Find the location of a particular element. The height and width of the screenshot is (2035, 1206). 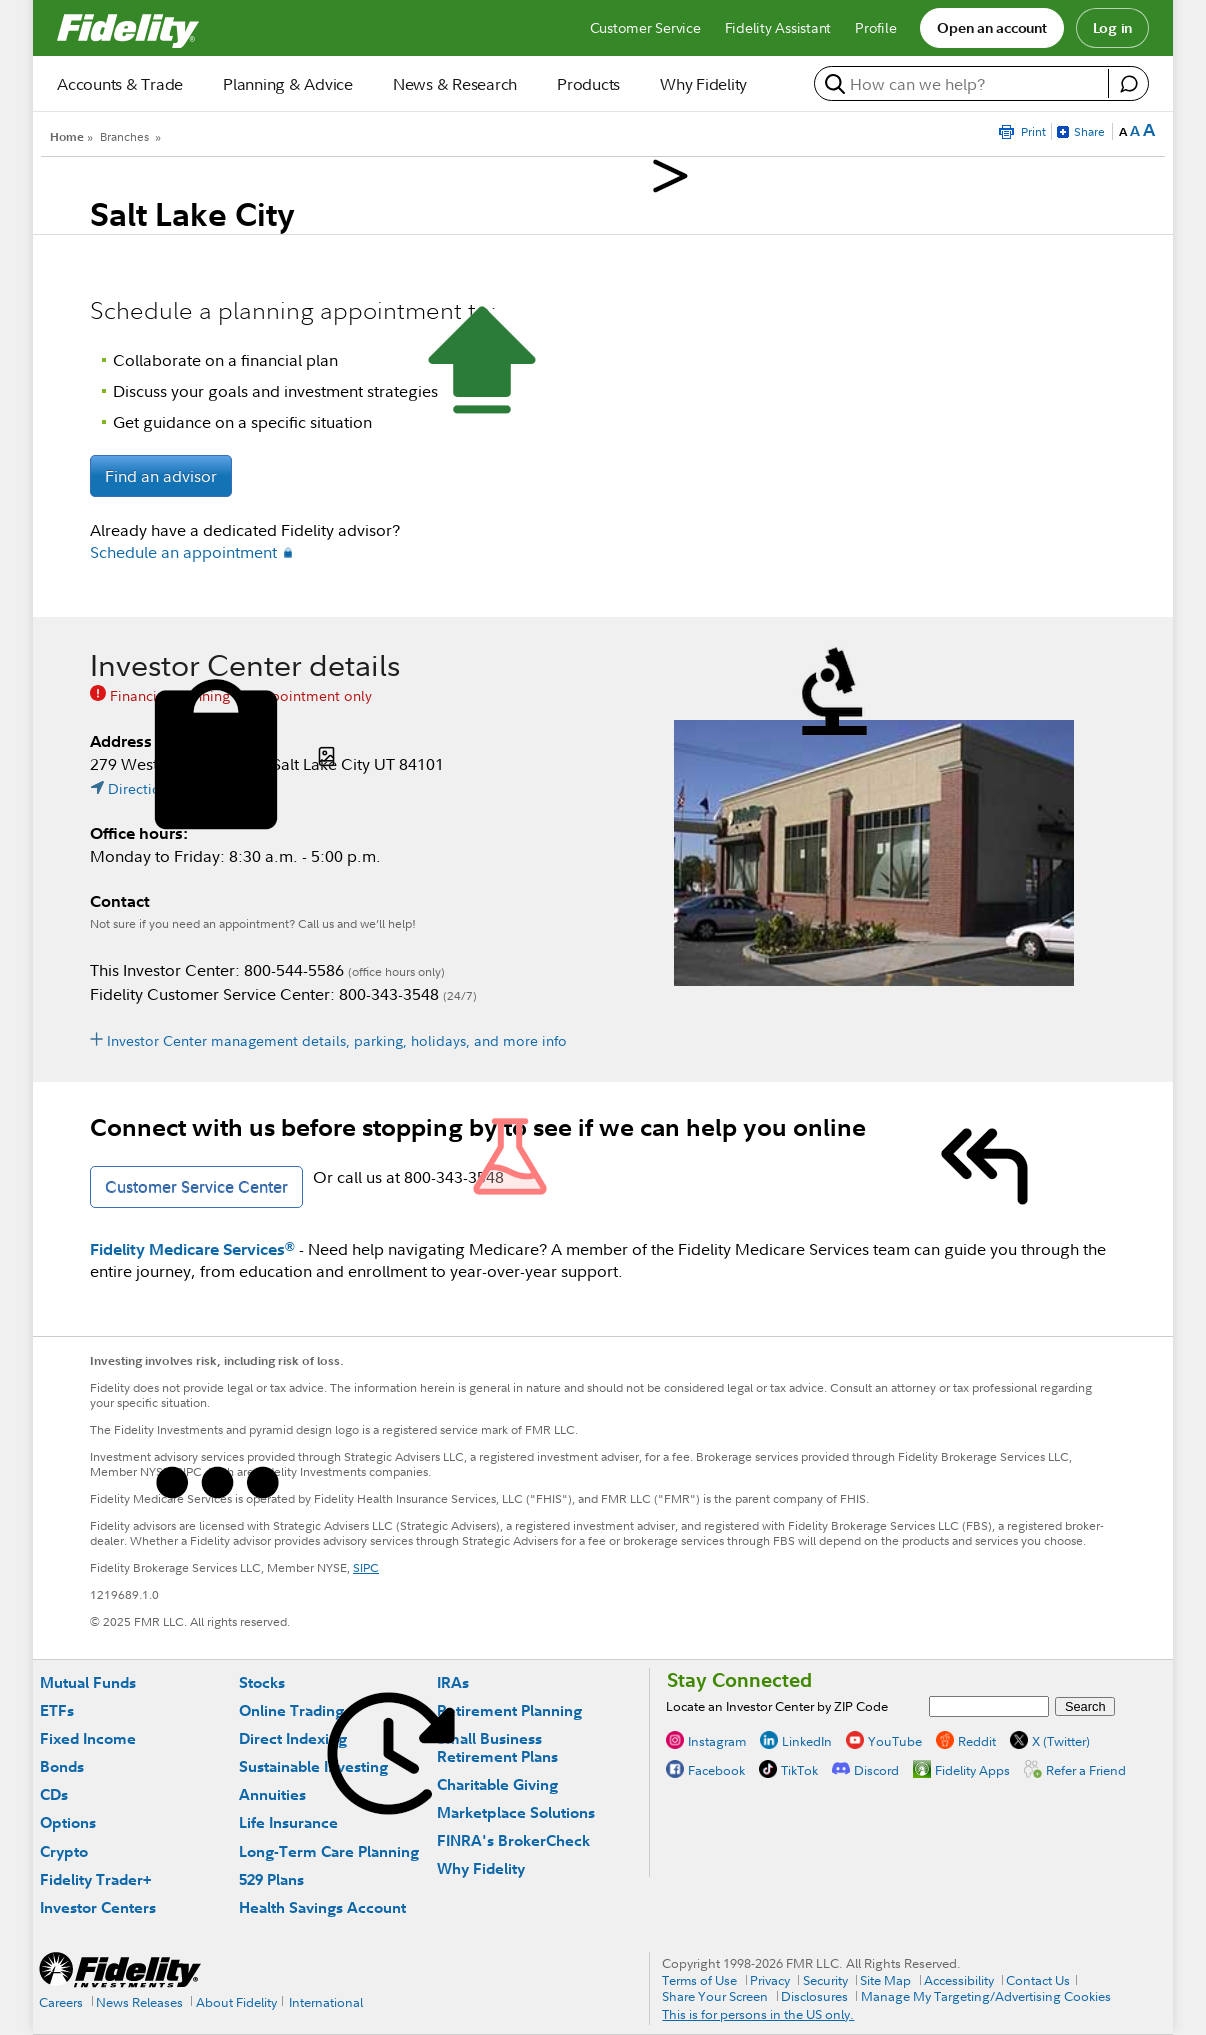

upload a file or document is located at coordinates (482, 364).